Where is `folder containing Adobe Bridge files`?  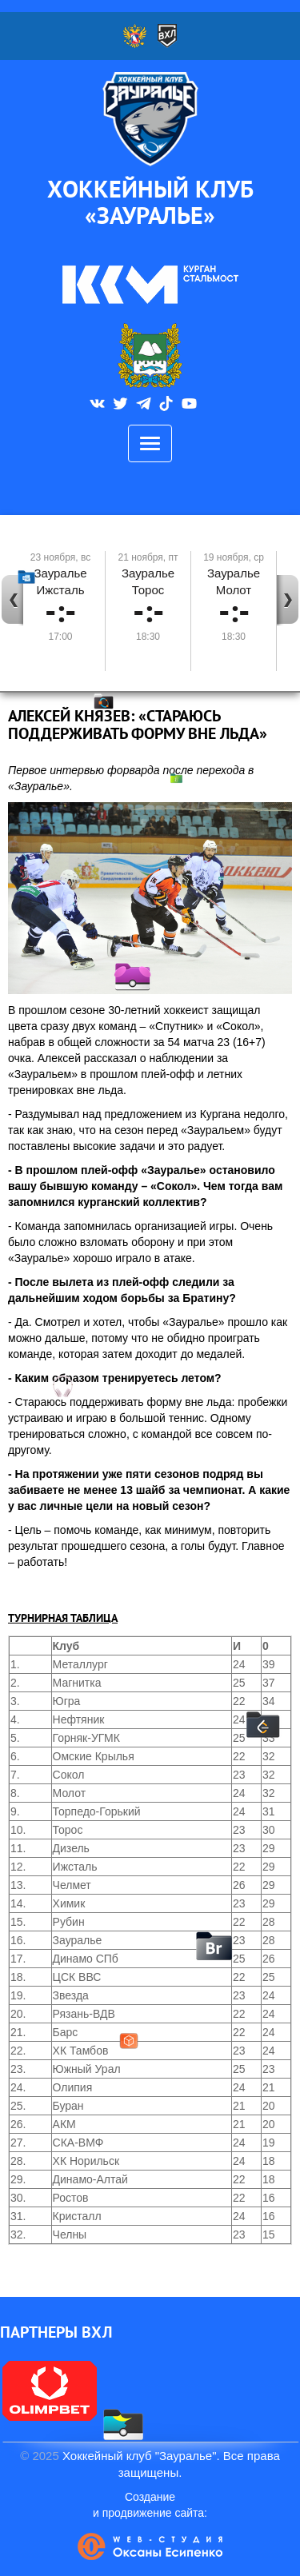
folder containing Adobe Bridge files is located at coordinates (214, 1947).